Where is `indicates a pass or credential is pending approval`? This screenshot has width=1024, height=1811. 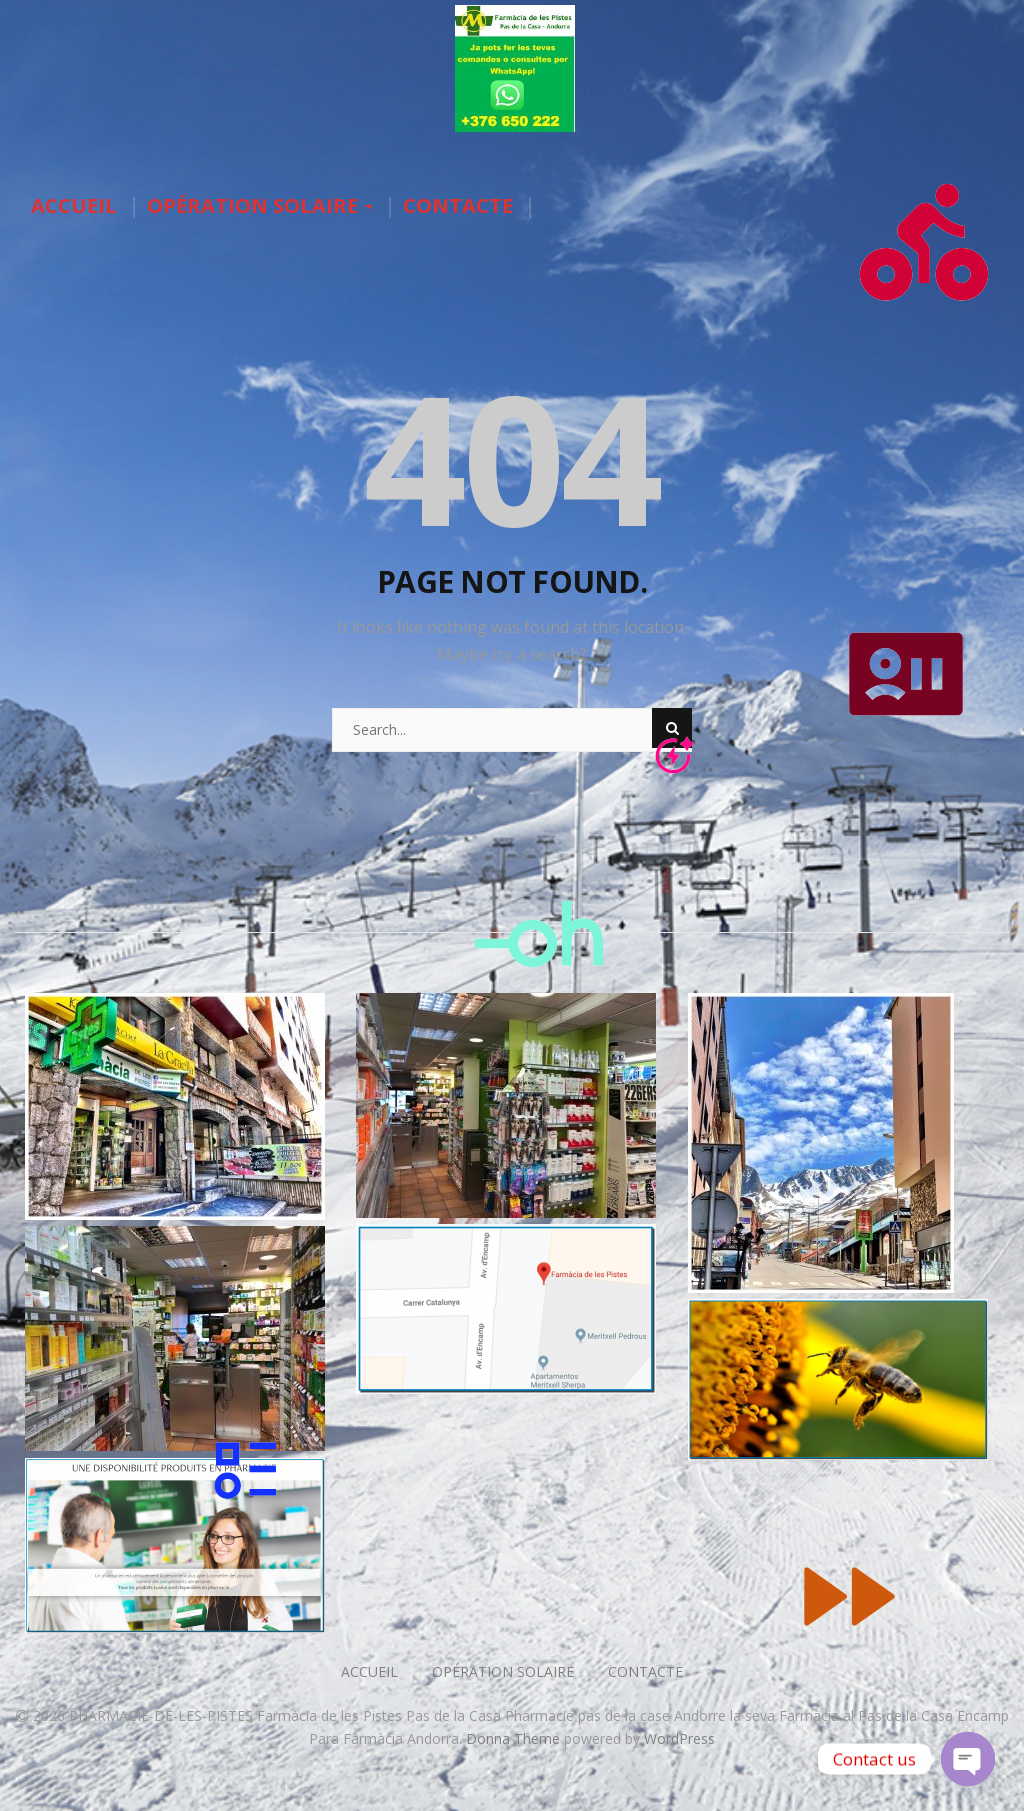 indicates a pass or credential is pending approval is located at coordinates (906, 674).